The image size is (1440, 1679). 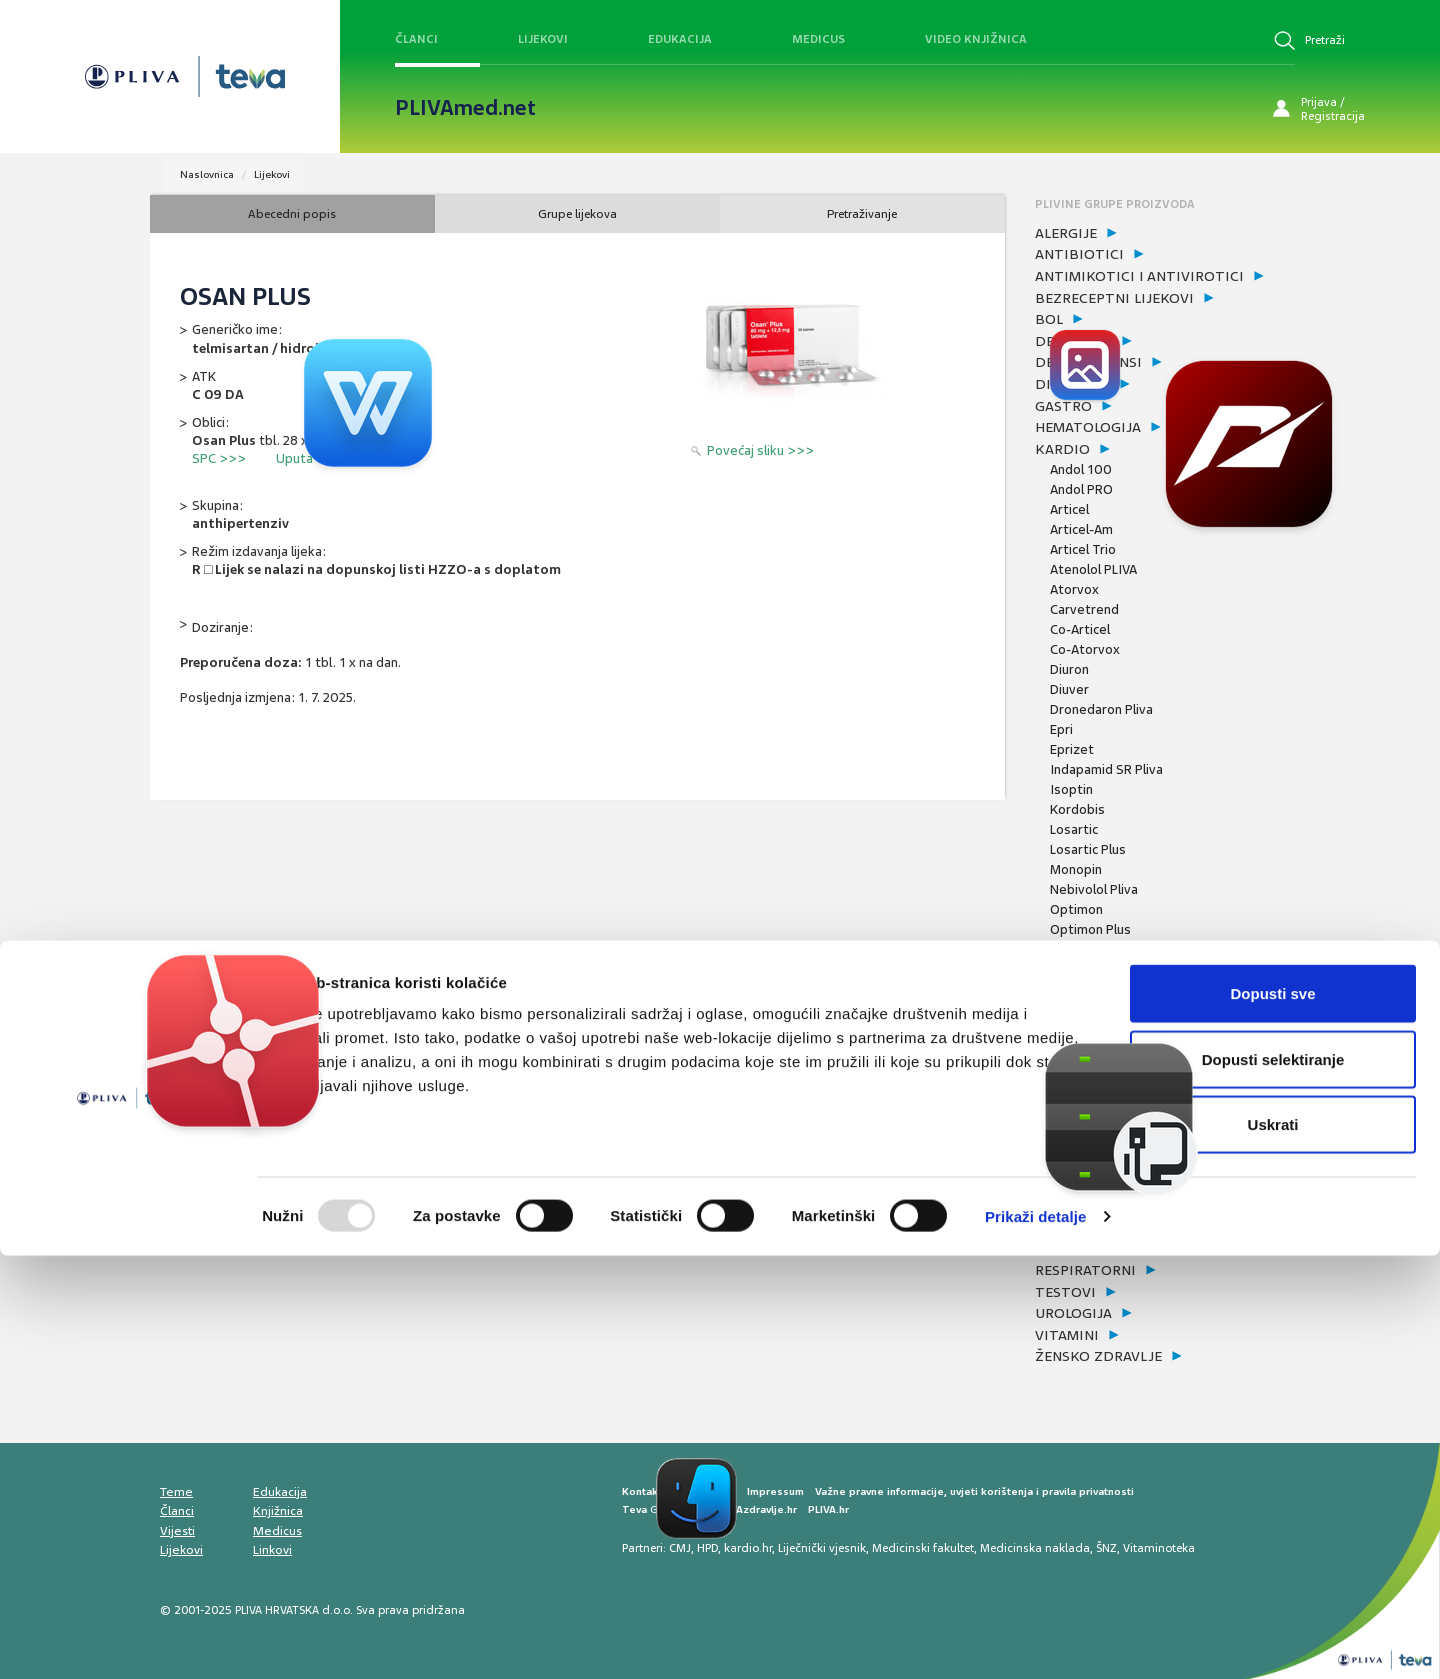 I want to click on open rygel media server application, so click(x=233, y=1041).